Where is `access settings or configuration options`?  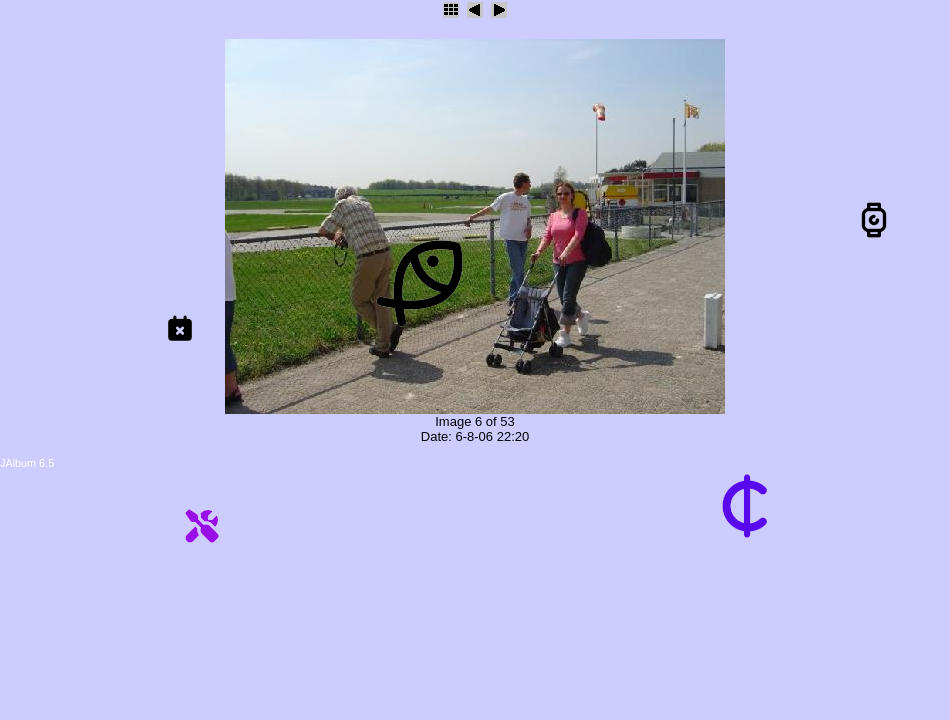
access settings or configuration options is located at coordinates (202, 526).